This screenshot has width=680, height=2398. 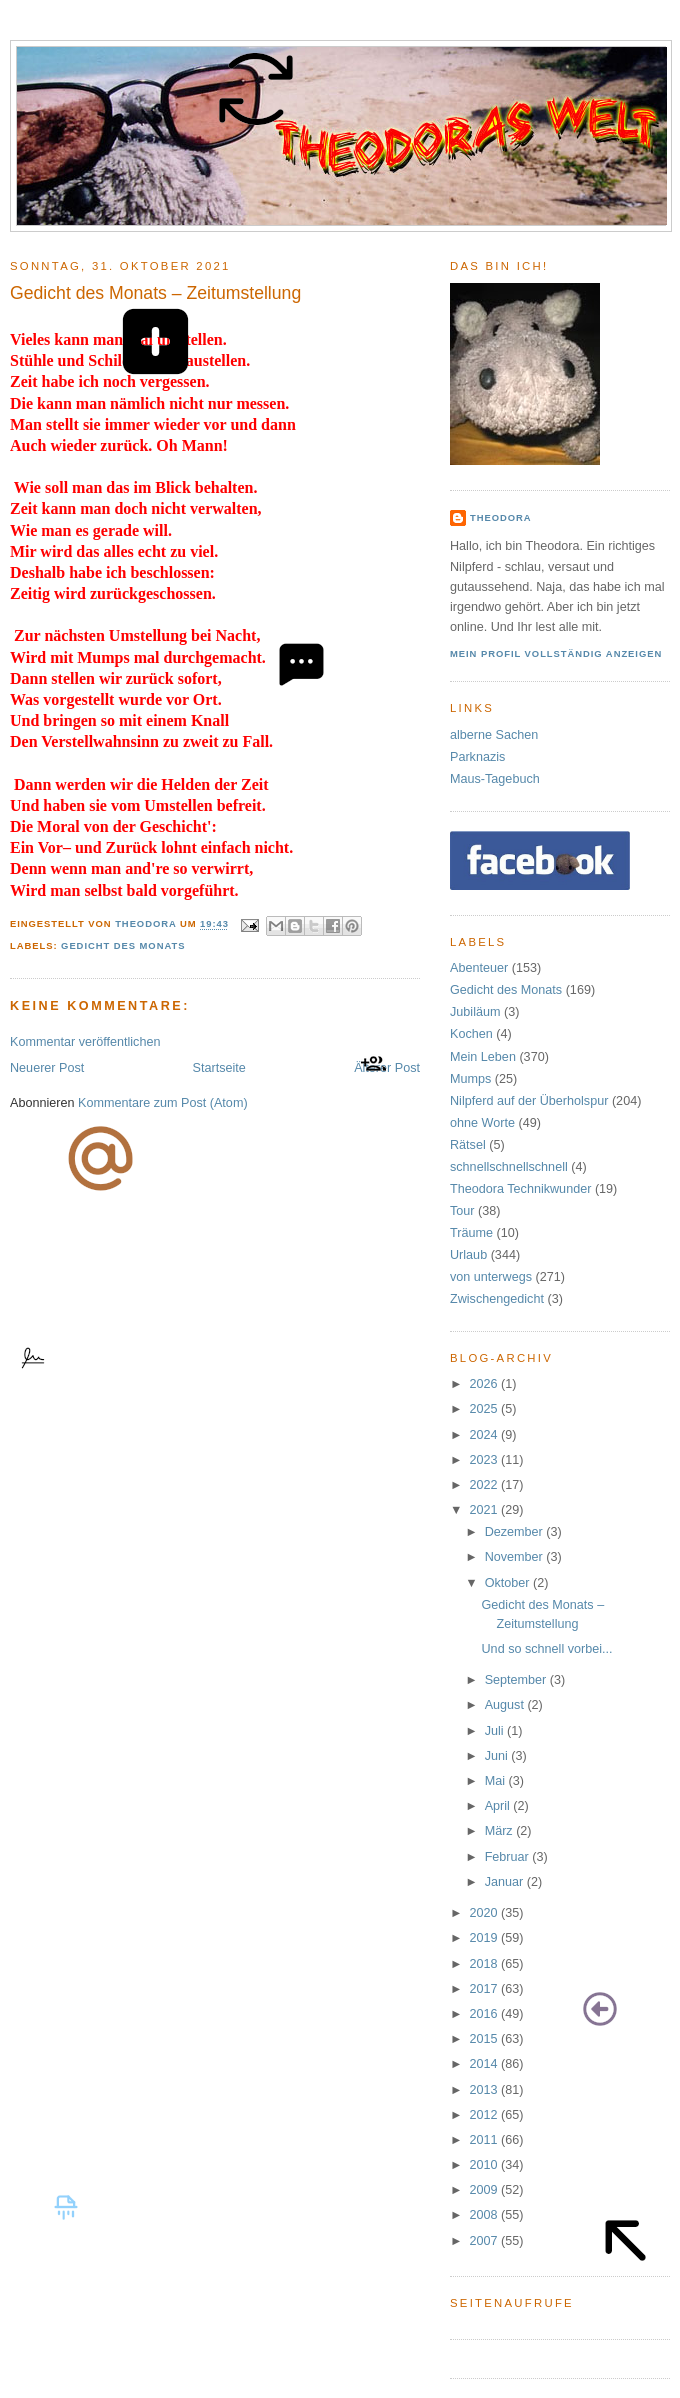 I want to click on permanently delete a file, so click(x=66, y=2207).